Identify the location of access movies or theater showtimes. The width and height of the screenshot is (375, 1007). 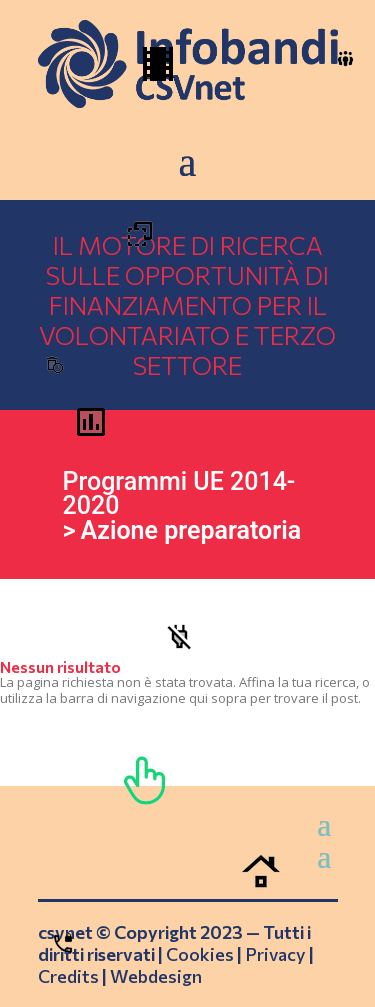
(158, 64).